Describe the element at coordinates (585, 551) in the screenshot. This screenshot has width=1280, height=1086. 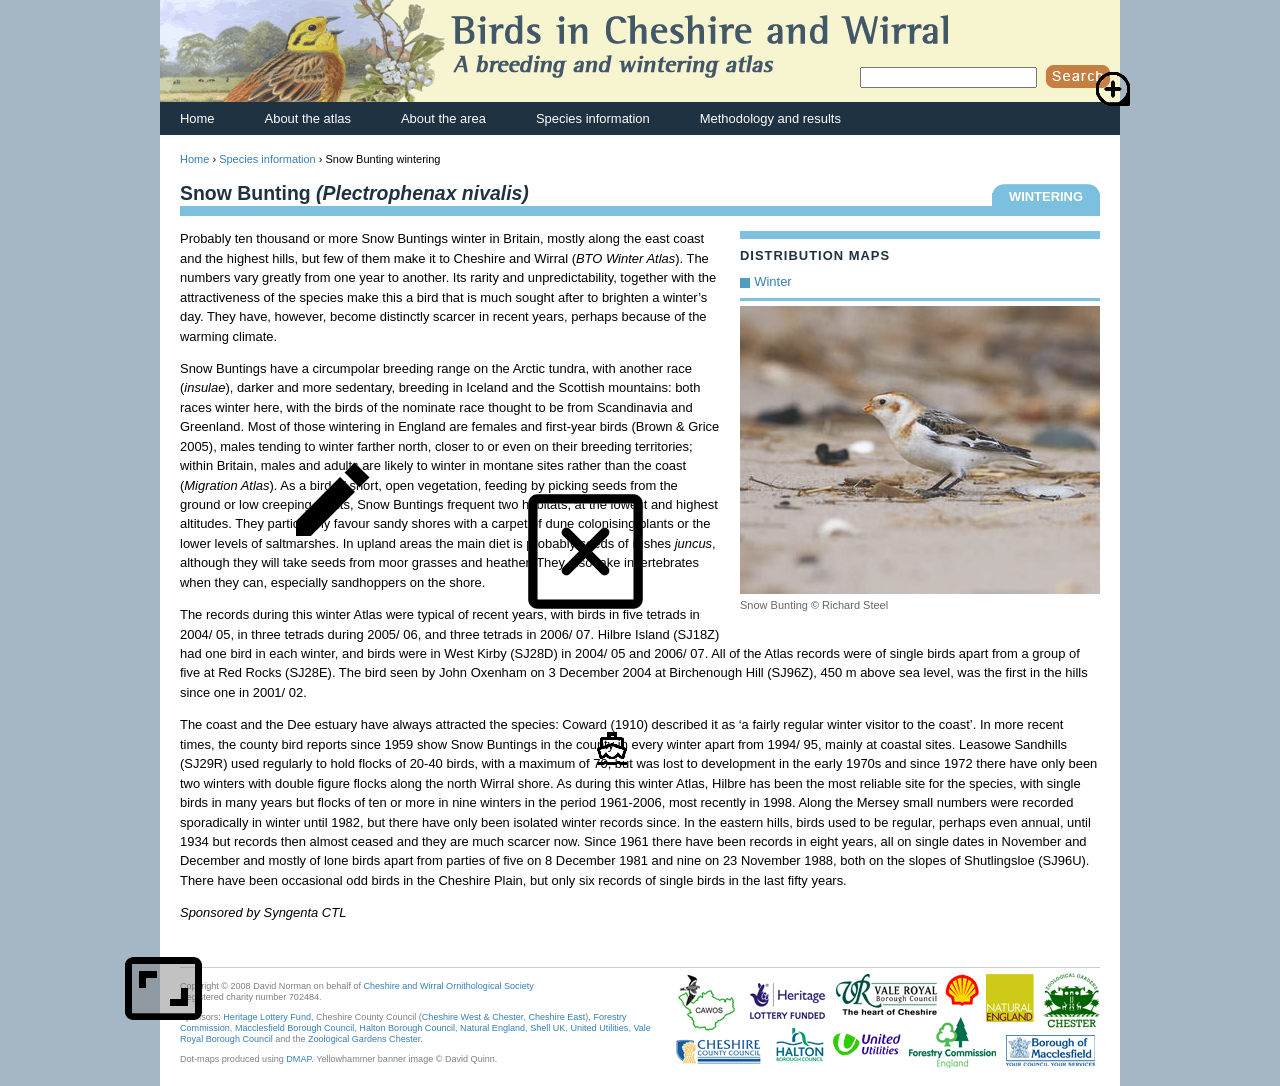
I see `close or dismiss a dialog box` at that location.